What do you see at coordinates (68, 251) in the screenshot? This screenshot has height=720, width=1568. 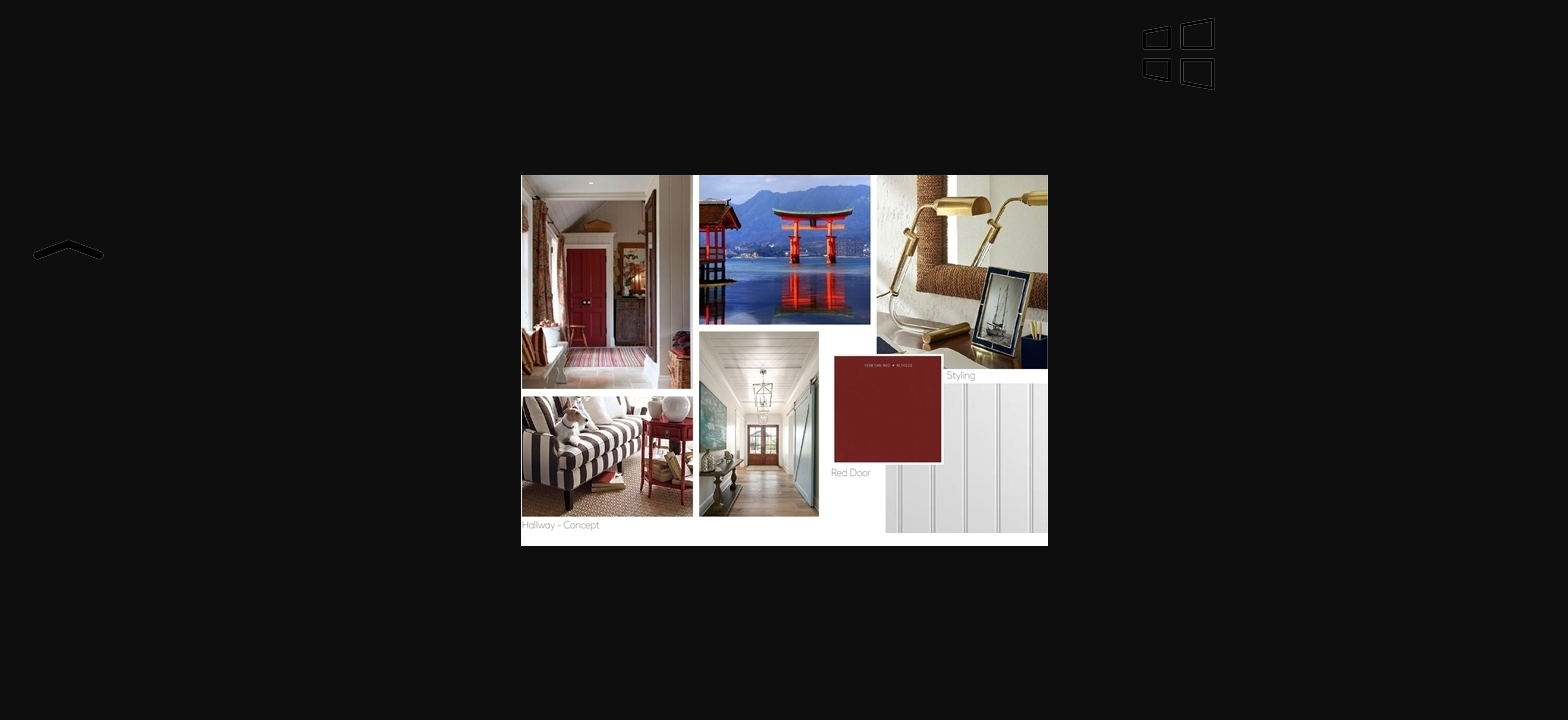 I see `collapse or minimize a section` at bounding box center [68, 251].